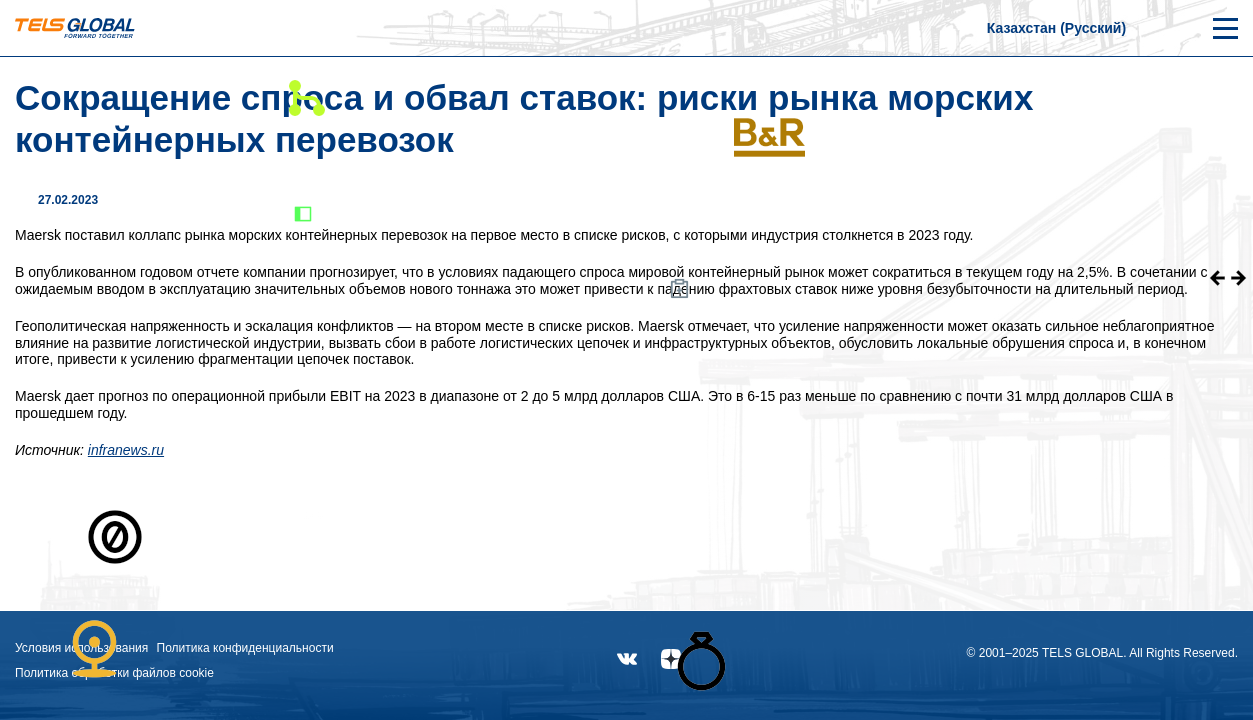 The width and height of the screenshot is (1253, 720). I want to click on indicates content is in the public domain (CC0 license), so click(115, 537).